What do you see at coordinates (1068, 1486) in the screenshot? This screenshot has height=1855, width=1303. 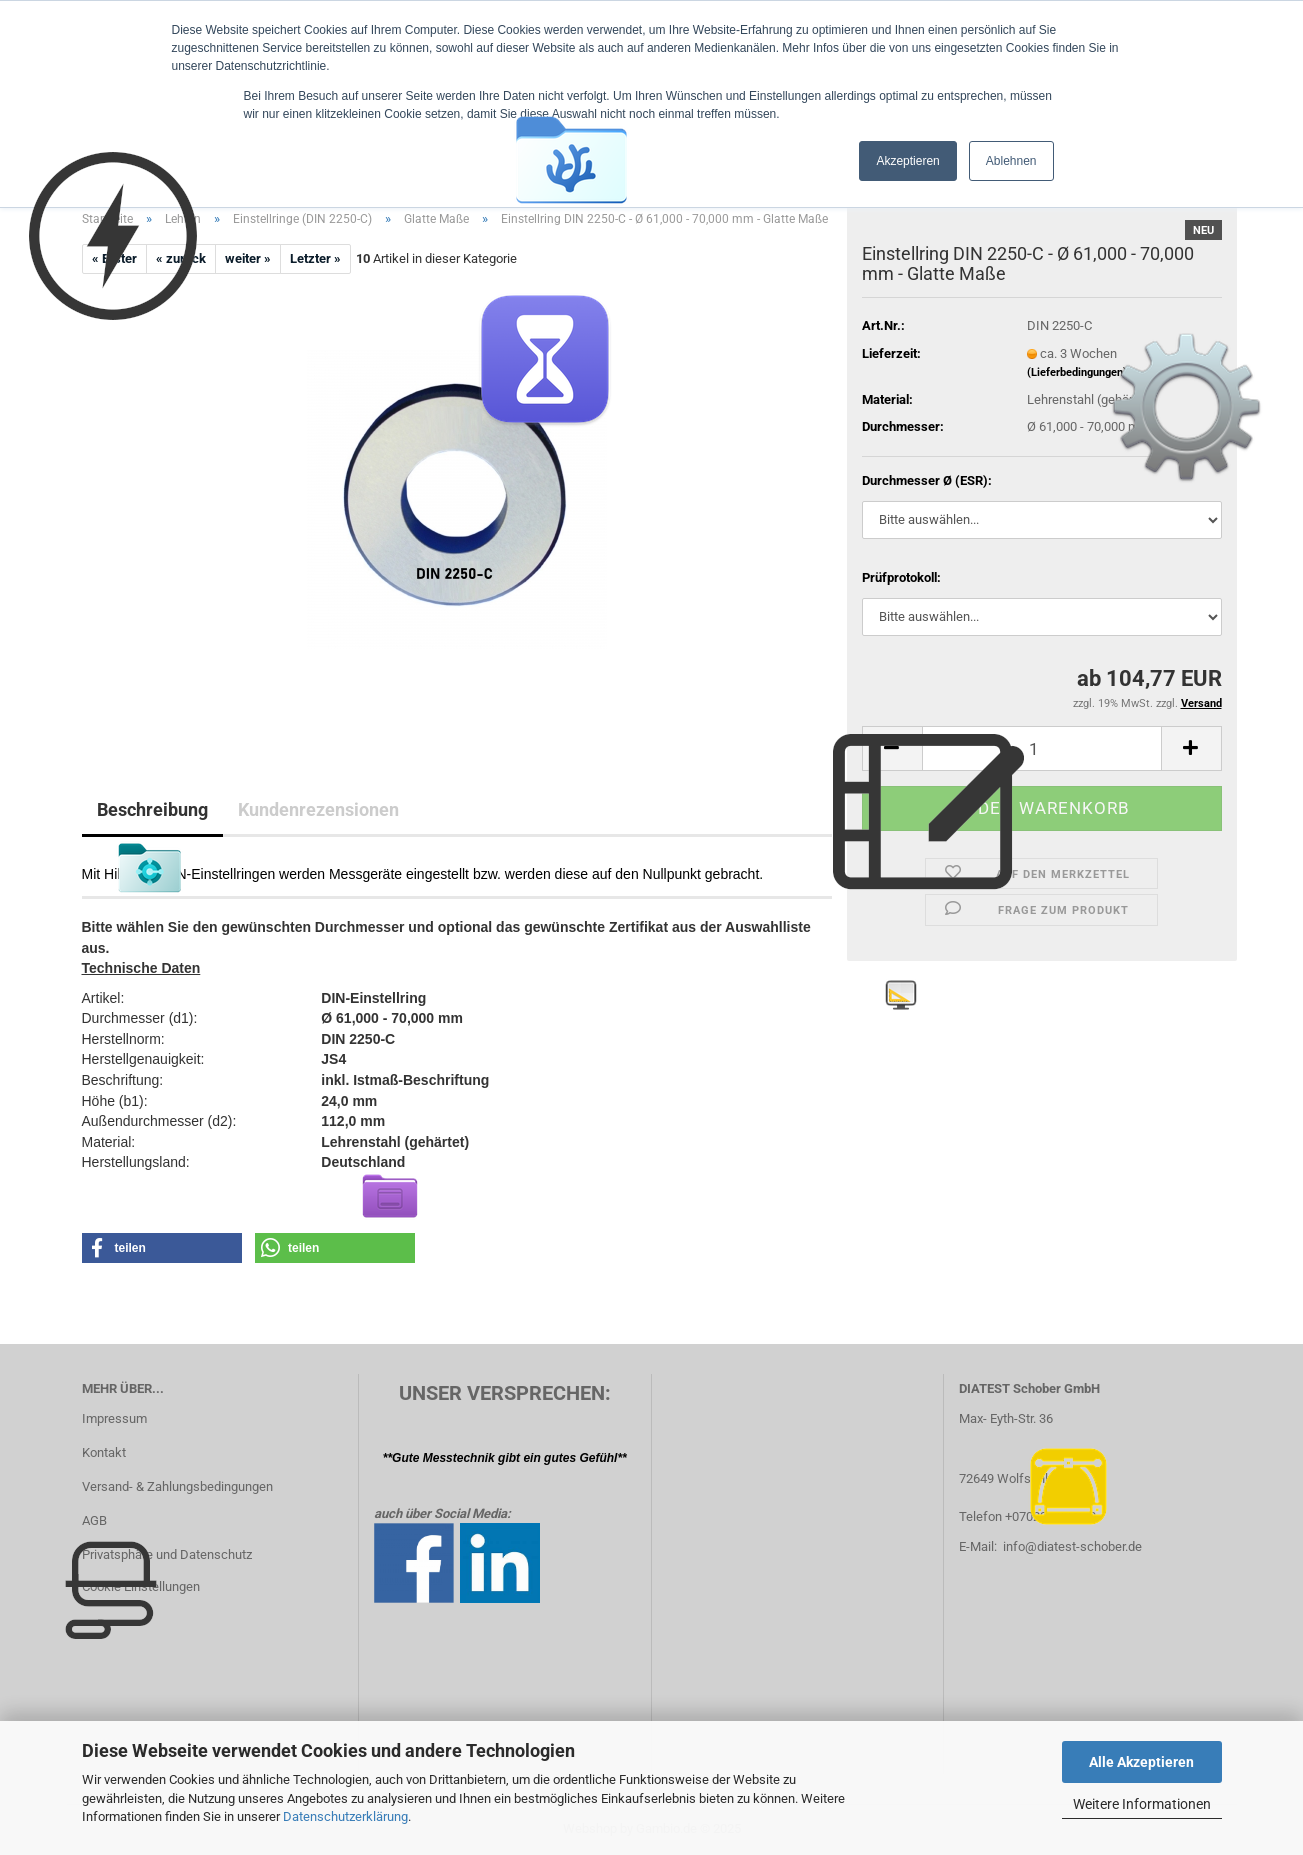 I see `access shape style library in iMovie` at bounding box center [1068, 1486].